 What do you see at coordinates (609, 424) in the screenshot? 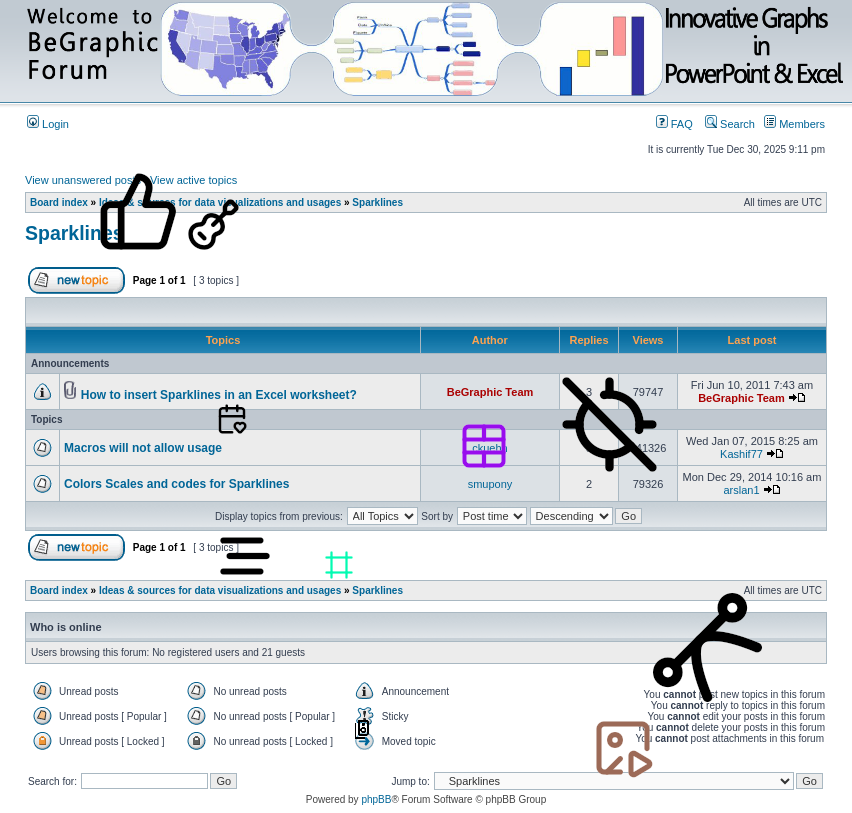
I see `location tracking is disabled` at bounding box center [609, 424].